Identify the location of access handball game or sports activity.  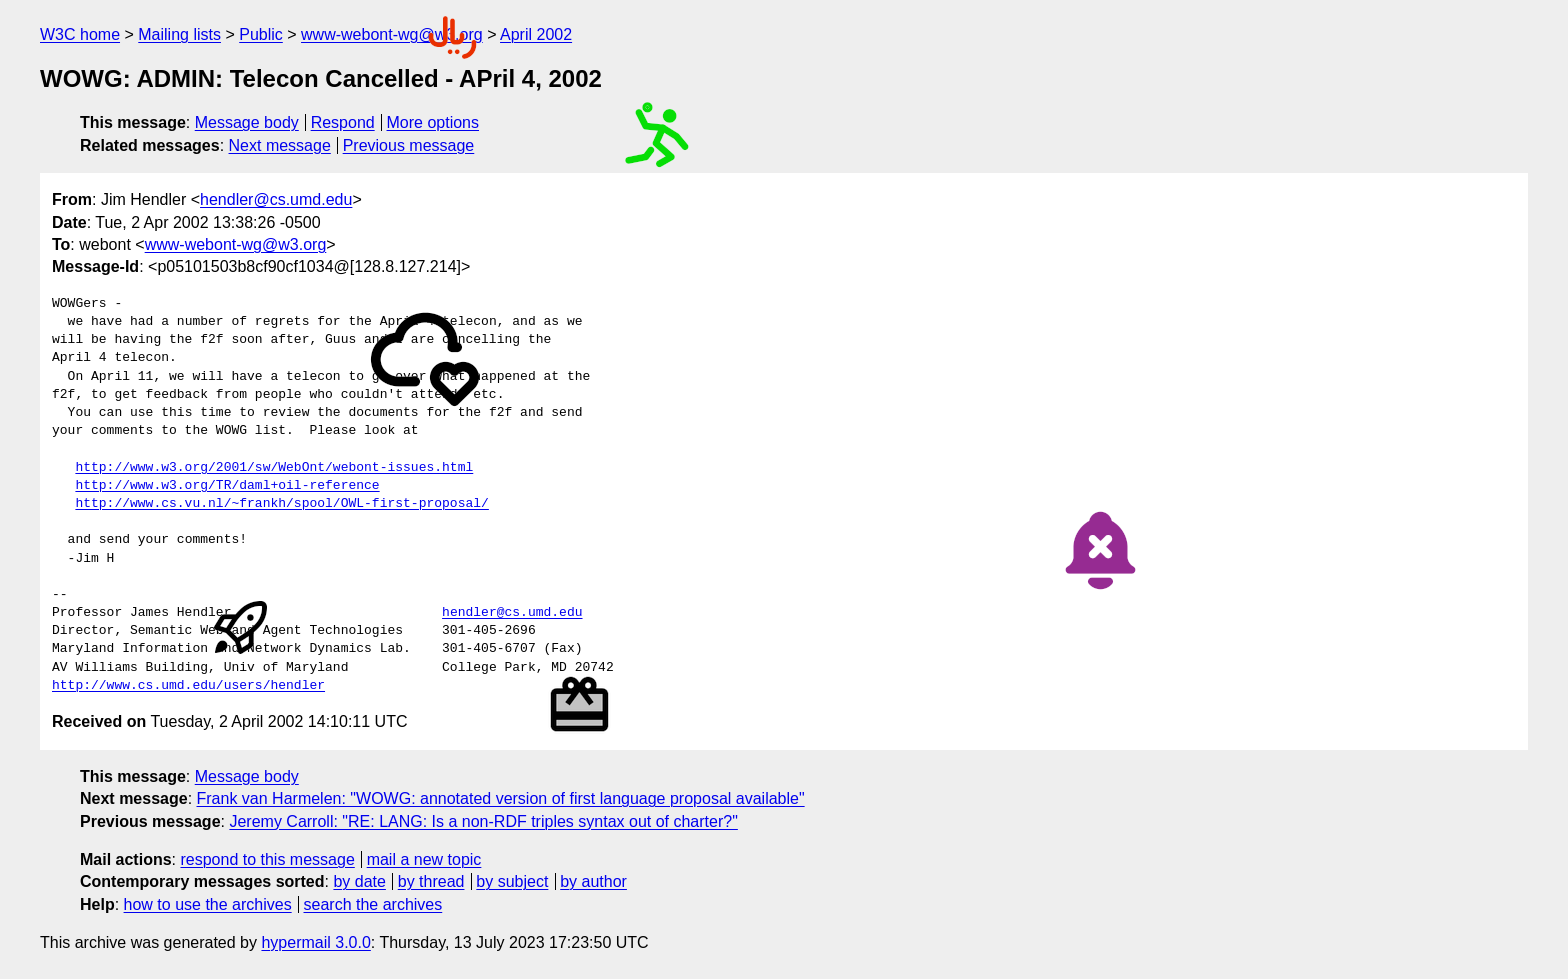
(656, 133).